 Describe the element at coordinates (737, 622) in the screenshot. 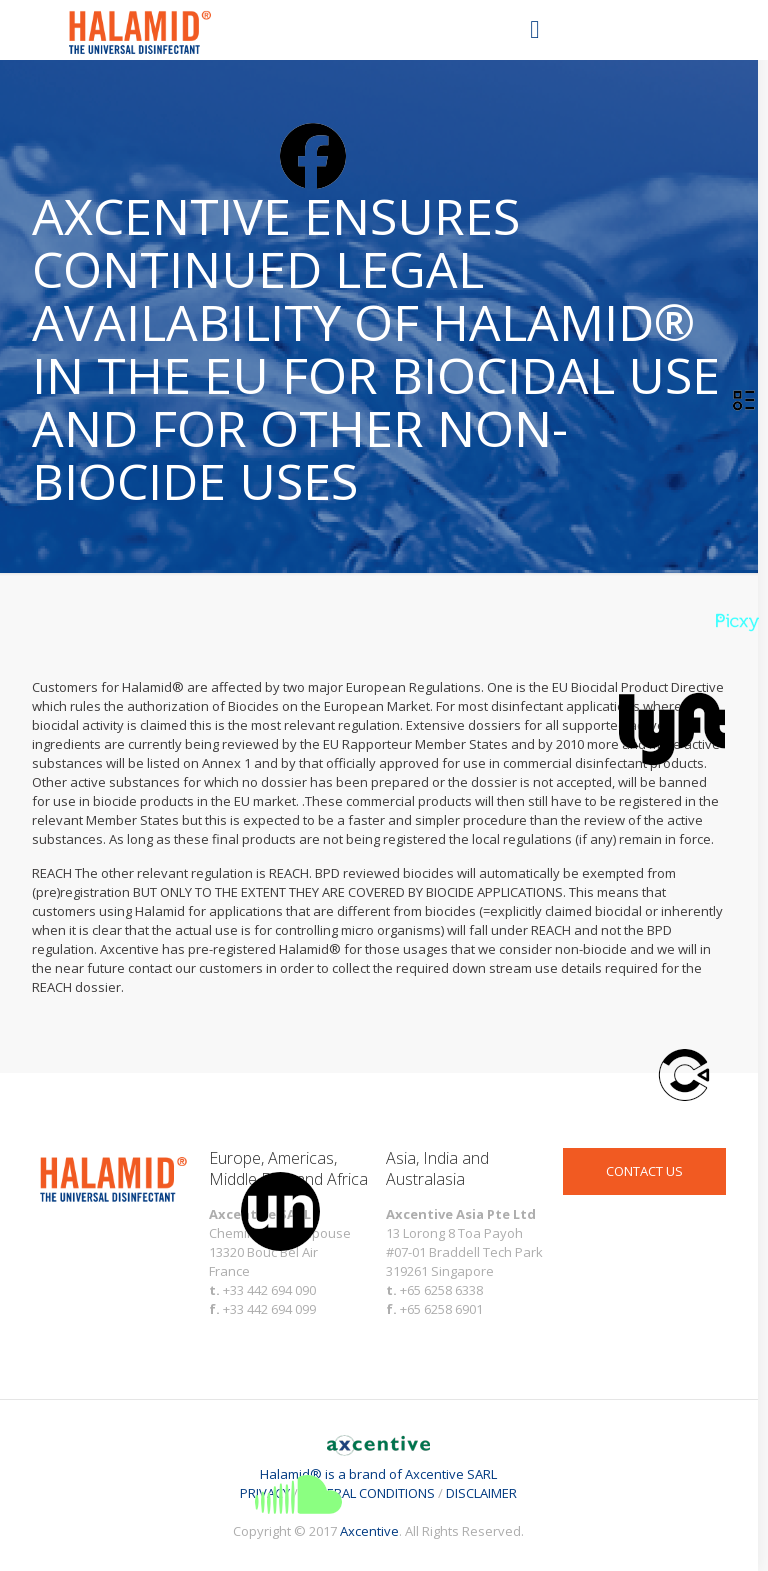

I see `open the Picxy stock photography platform` at that location.